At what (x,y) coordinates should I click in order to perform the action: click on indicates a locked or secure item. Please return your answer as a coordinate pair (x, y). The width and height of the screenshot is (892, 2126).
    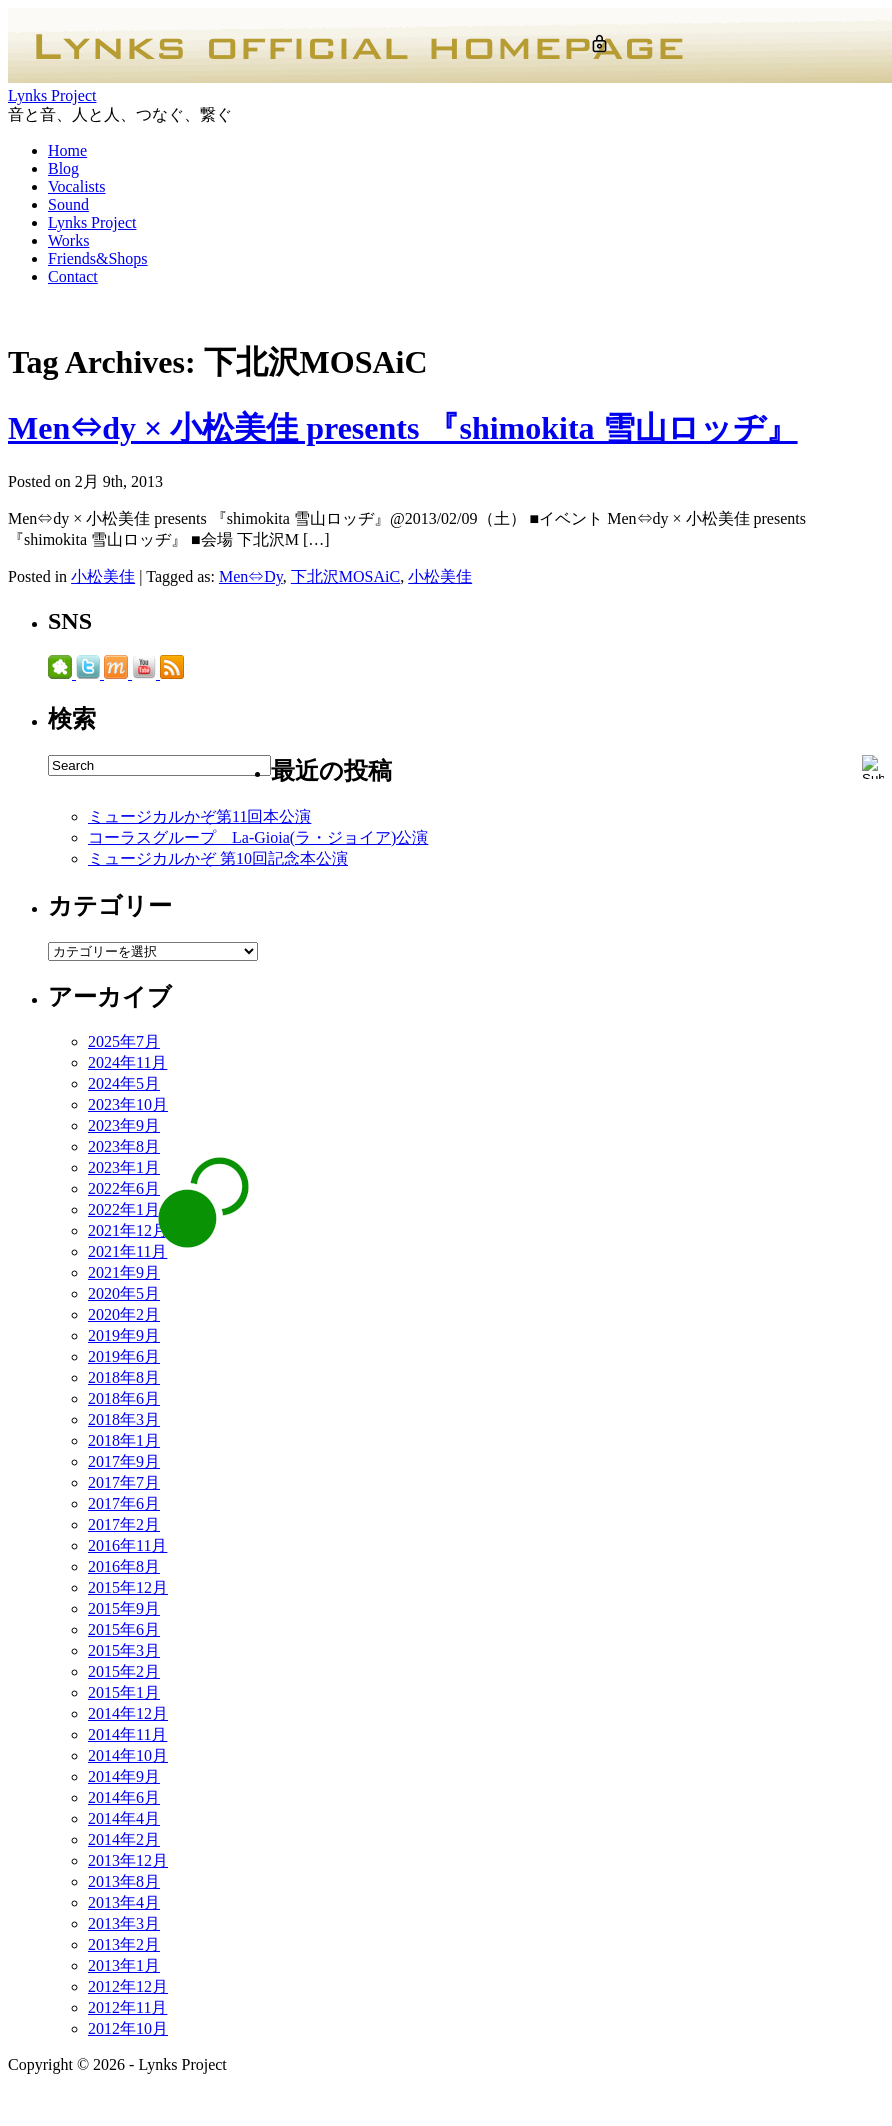
    Looking at the image, I should click on (599, 43).